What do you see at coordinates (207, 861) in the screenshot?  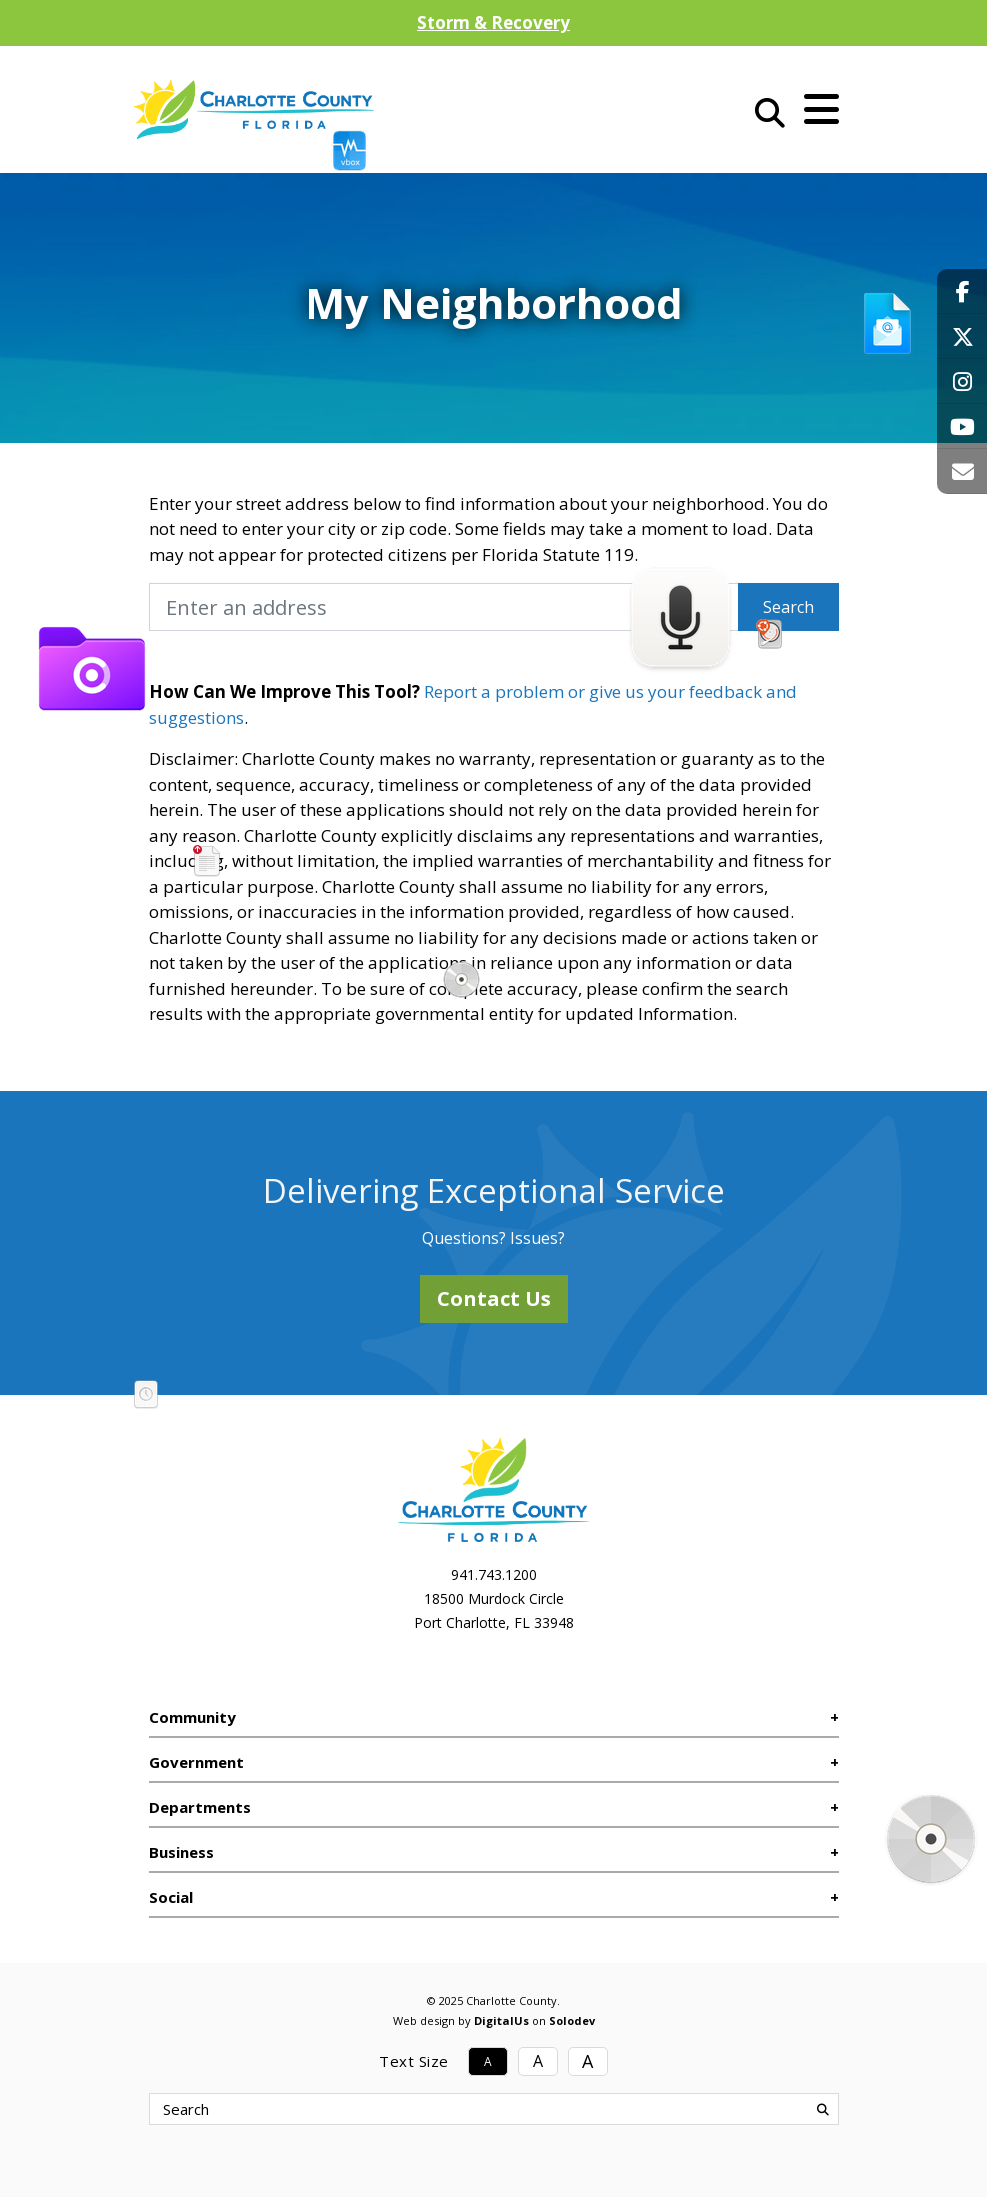 I see `send a file via bluetooth` at bounding box center [207, 861].